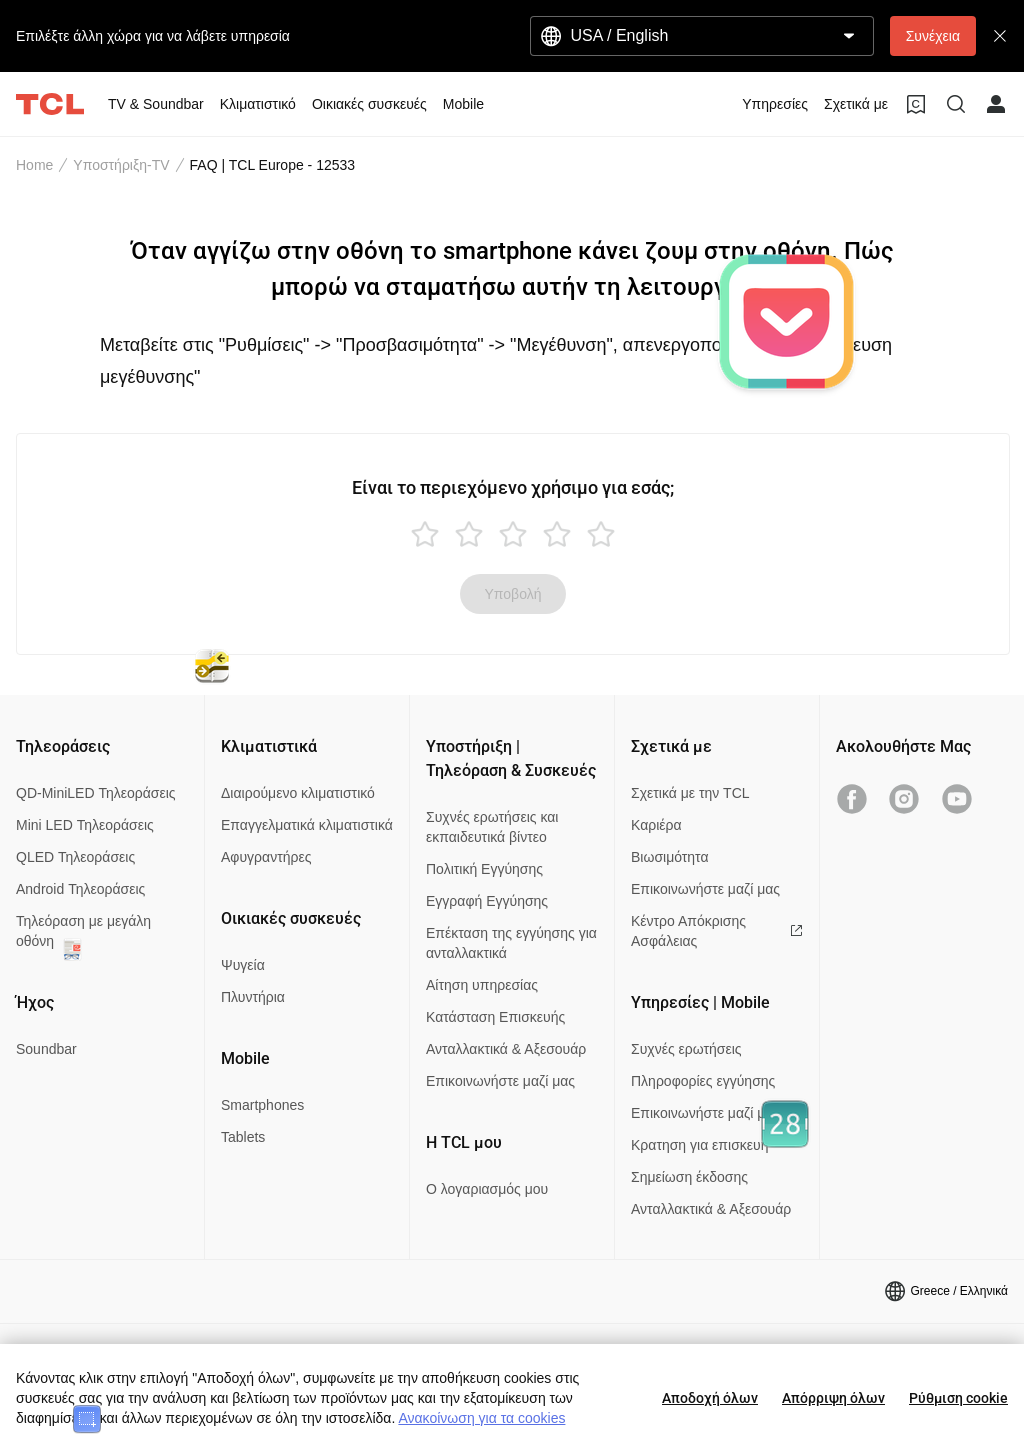 The width and height of the screenshot is (1024, 1452). What do you see at coordinates (72, 949) in the screenshot?
I see `open evince document viewer` at bounding box center [72, 949].